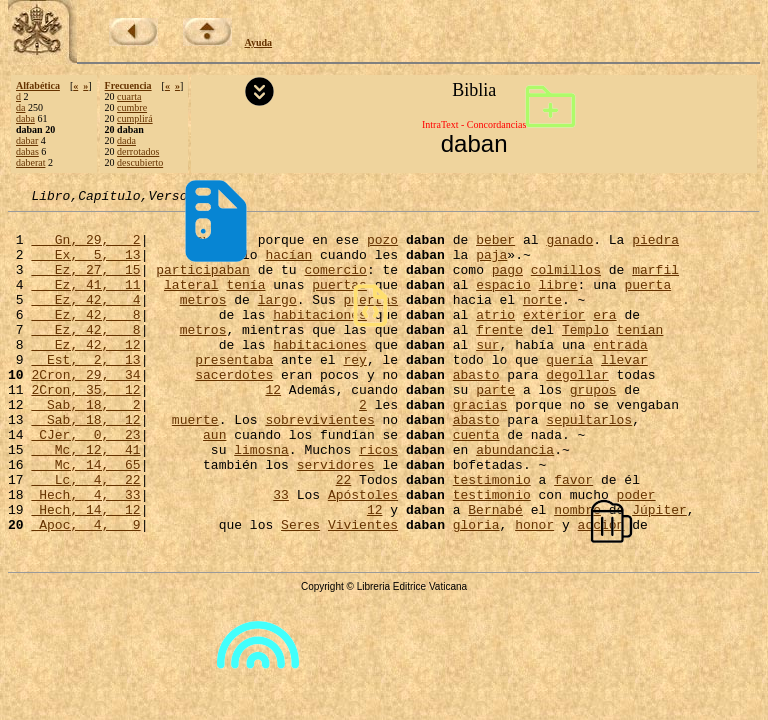  What do you see at coordinates (259, 91) in the screenshot?
I see `expand all content below` at bounding box center [259, 91].